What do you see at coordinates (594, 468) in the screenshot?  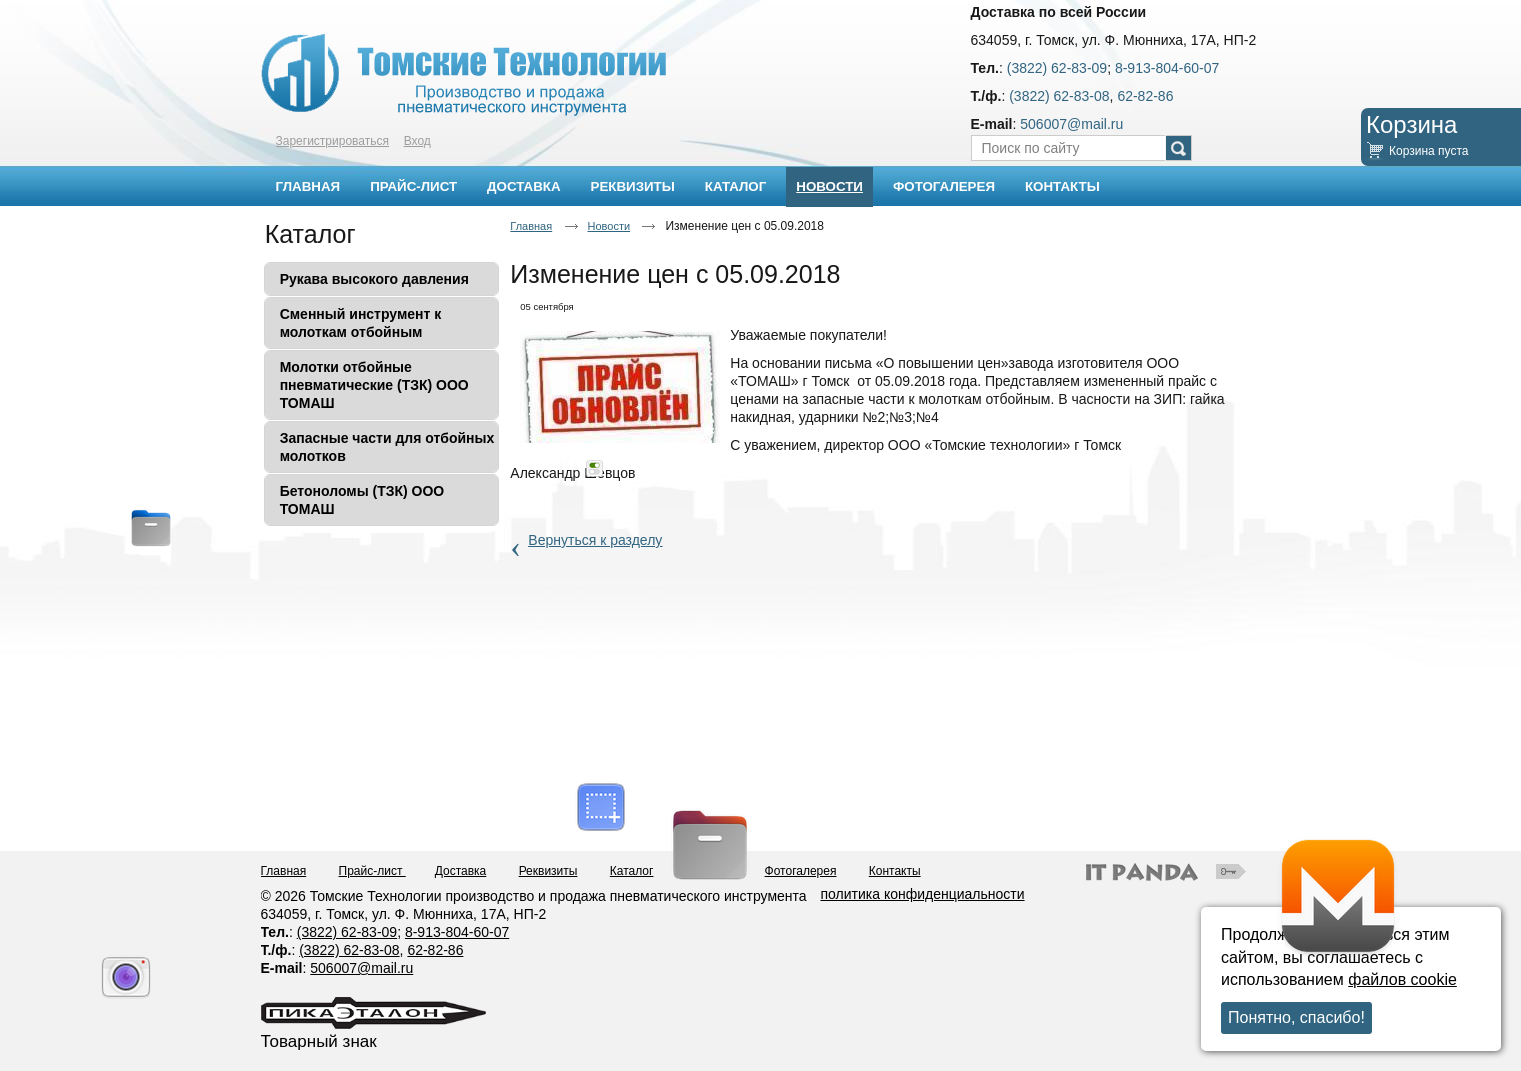 I see `open unity tweak tool settings` at bounding box center [594, 468].